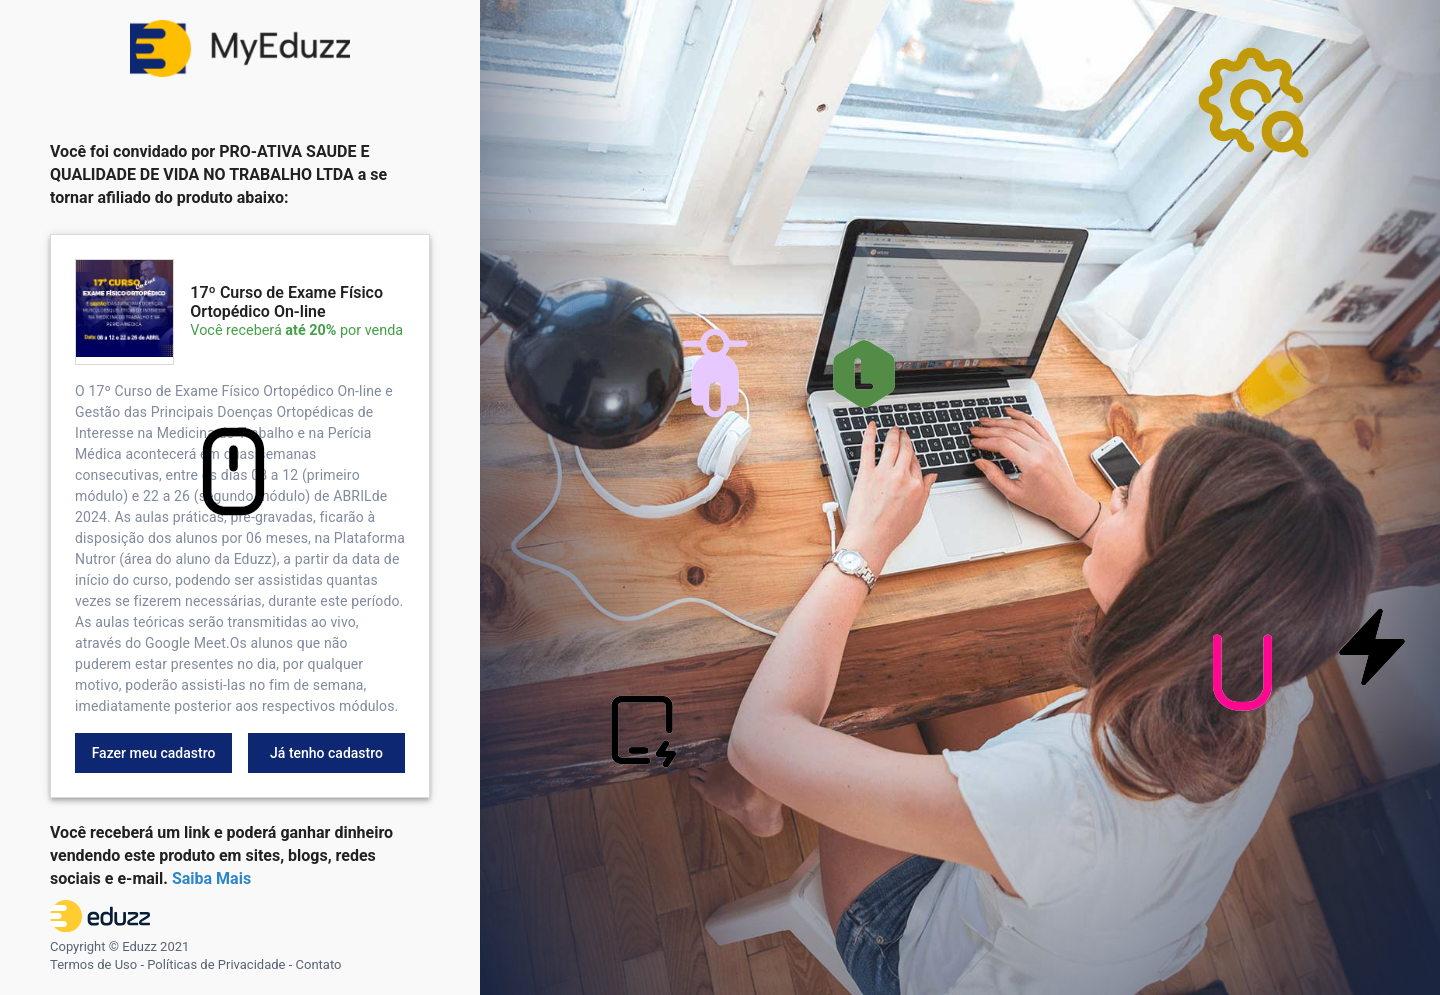 Image resolution: width=1440 pixels, height=995 pixels. Describe the element at coordinates (1251, 100) in the screenshot. I see `search within settings or preferences` at that location.